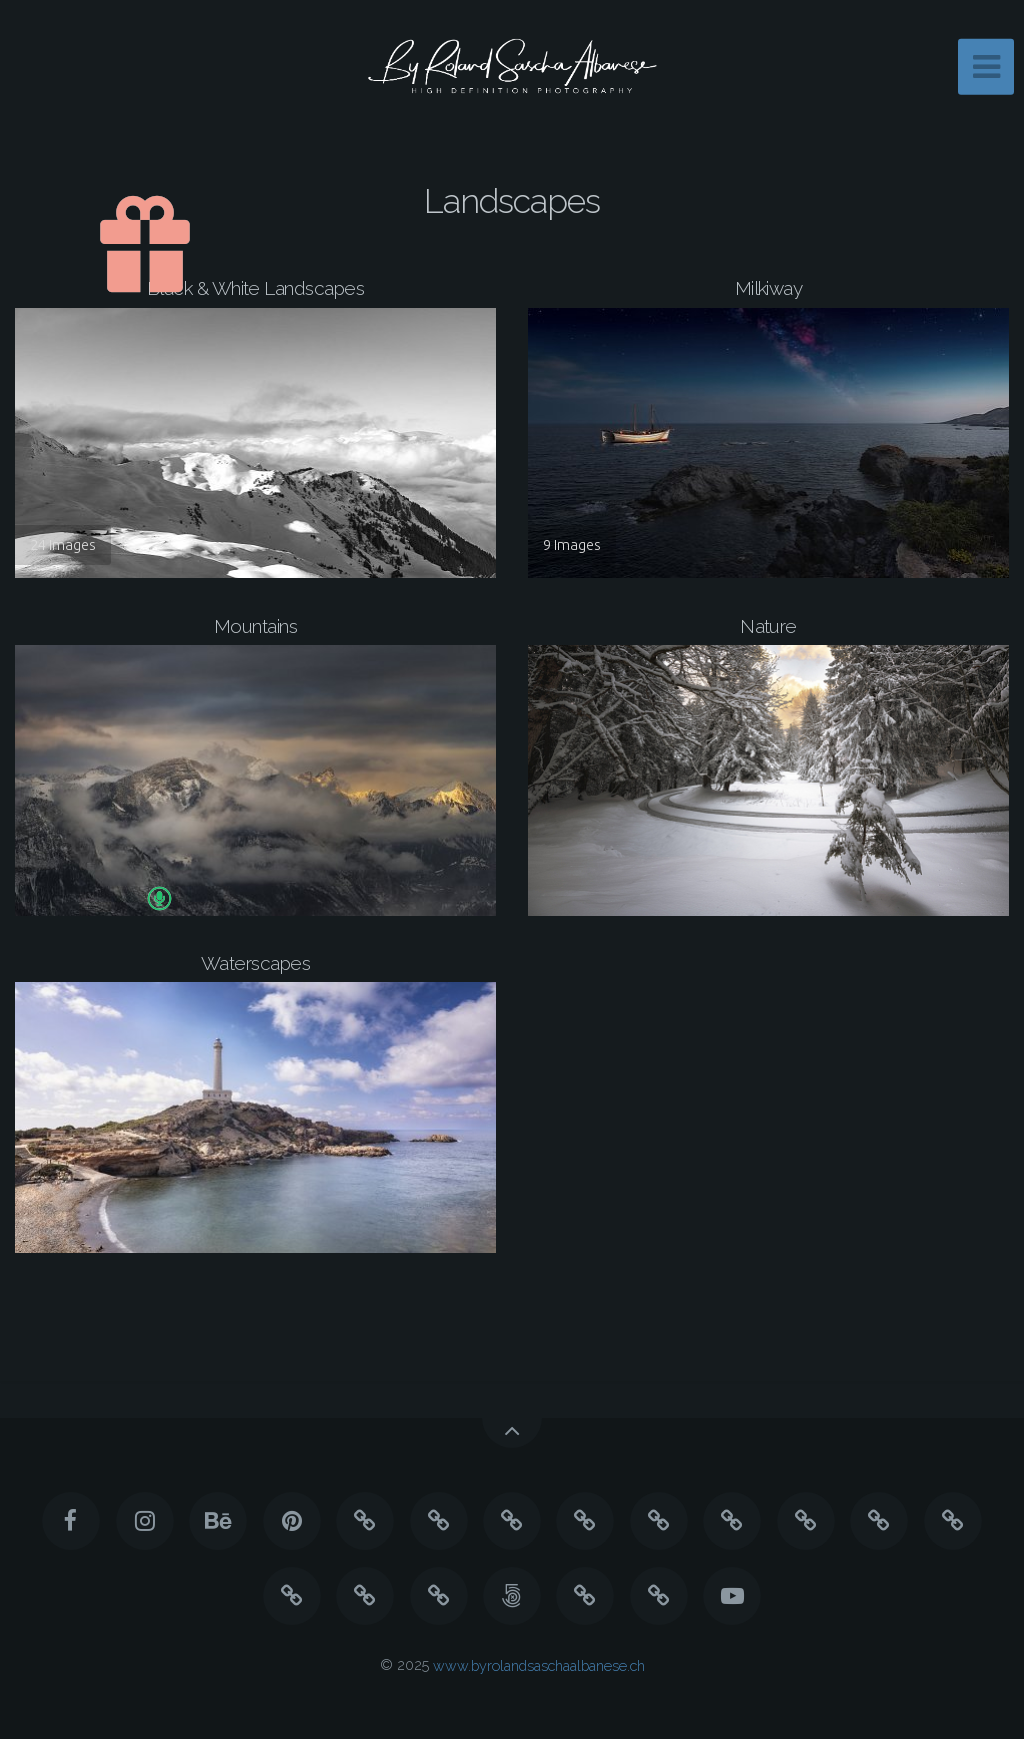 This screenshot has height=1739, width=1024. Describe the element at coordinates (159, 898) in the screenshot. I see `tap to start voice input` at that location.